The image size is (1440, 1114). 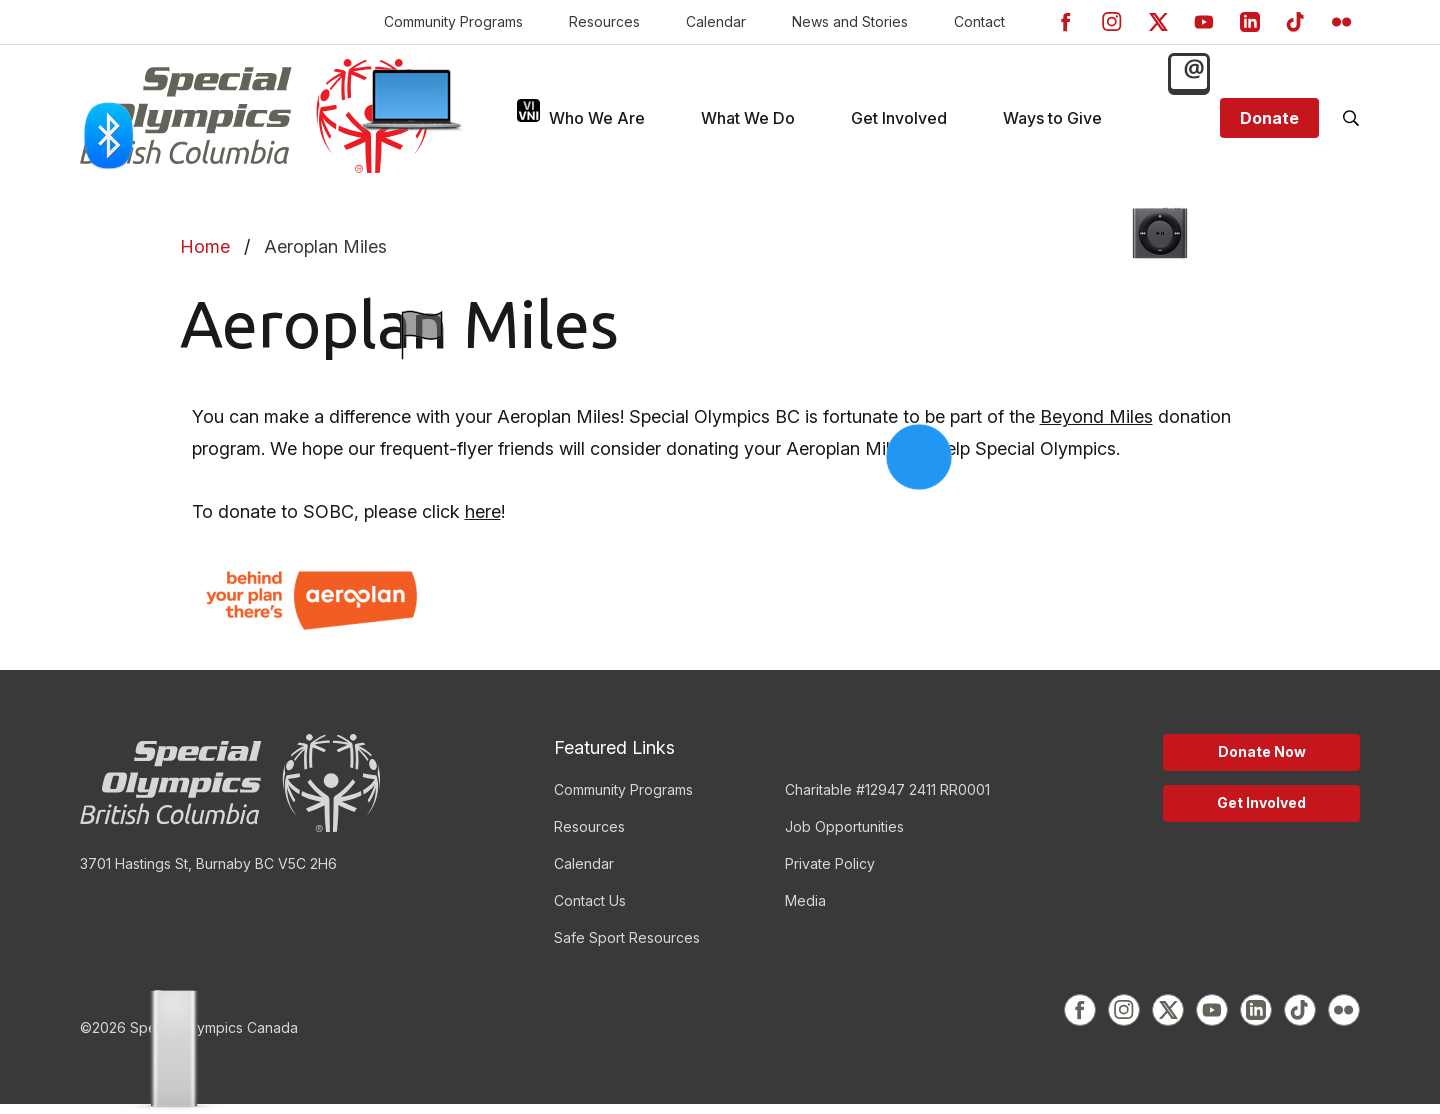 I want to click on iPod nano device connected, so click(x=174, y=1051).